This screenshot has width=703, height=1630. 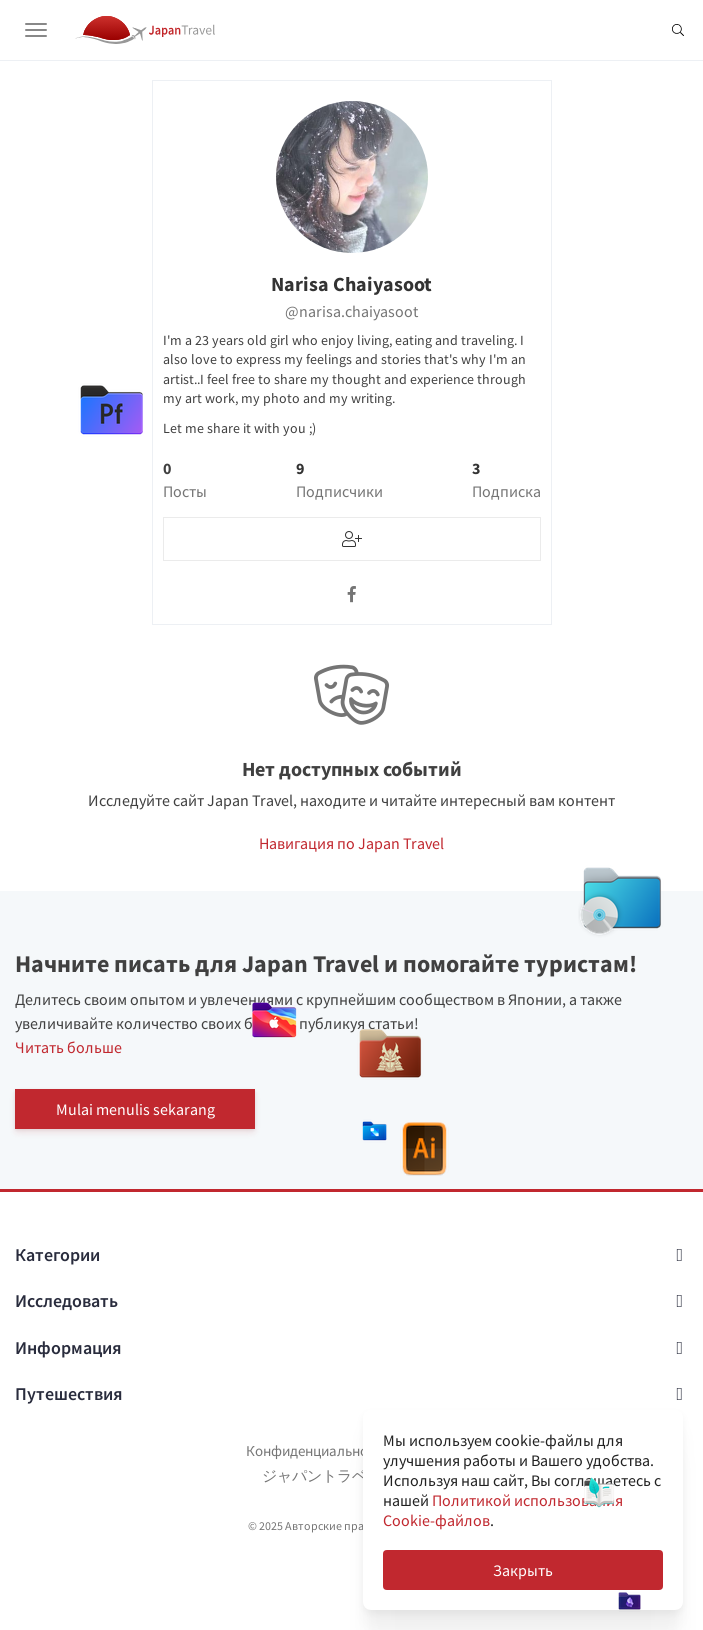 What do you see at coordinates (424, 1148) in the screenshot?
I see `open an Adobe Illustrator file` at bounding box center [424, 1148].